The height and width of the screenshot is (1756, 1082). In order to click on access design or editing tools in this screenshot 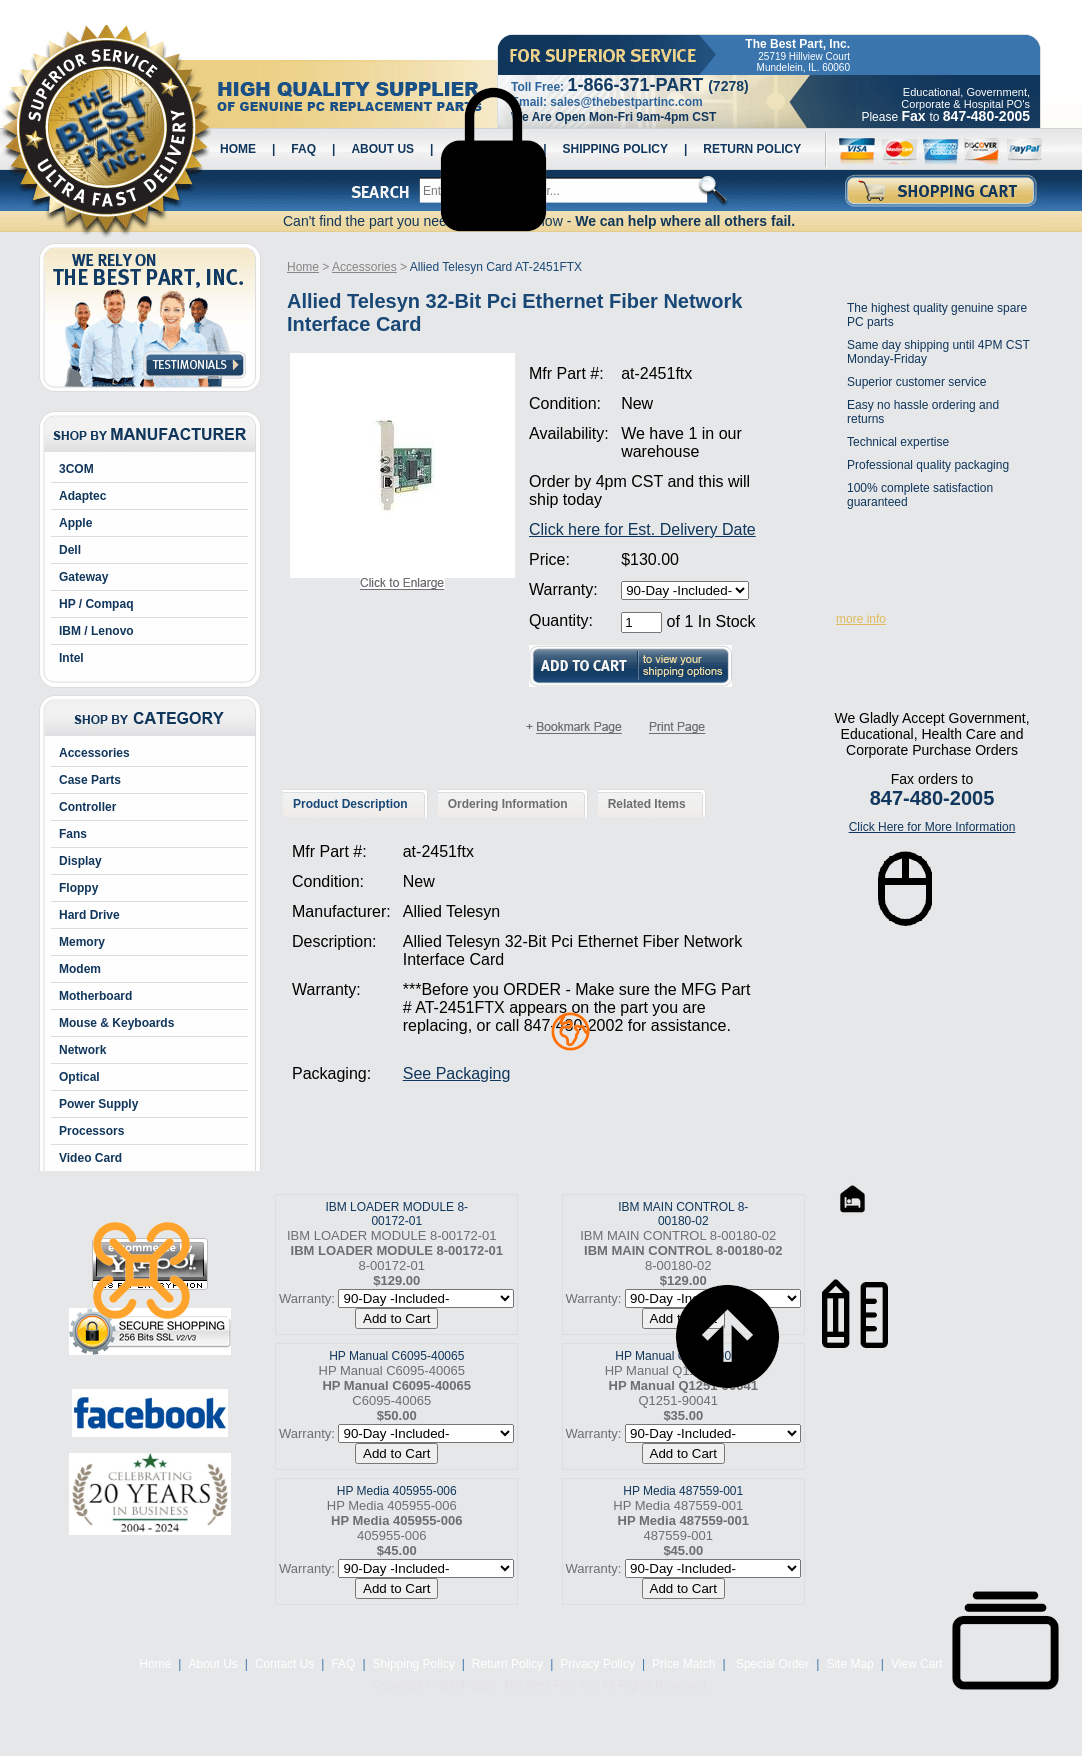, I will do `click(855, 1315)`.